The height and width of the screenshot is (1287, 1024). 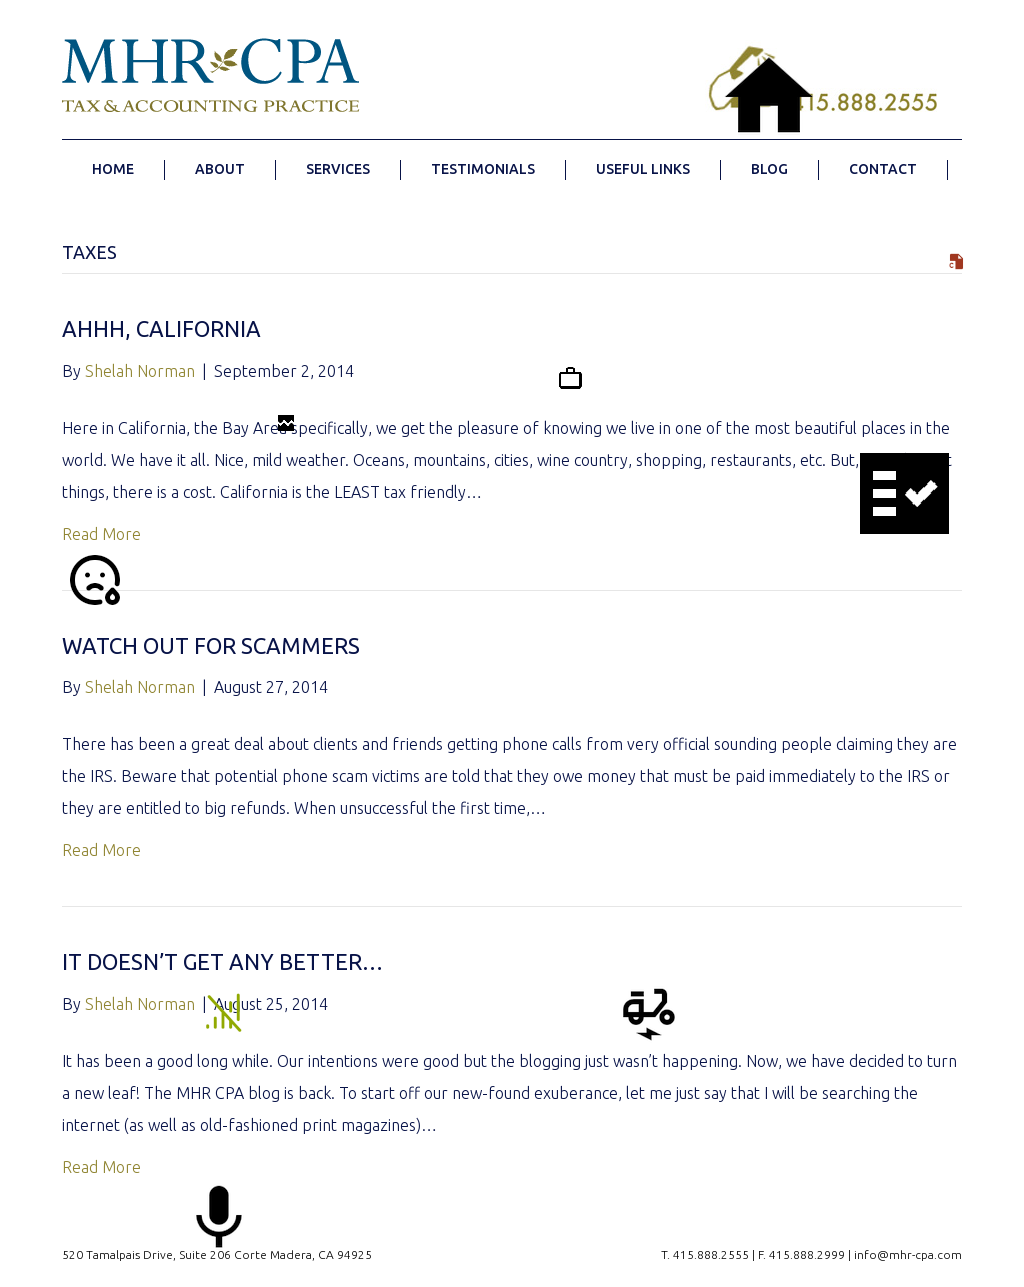 What do you see at coordinates (956, 261) in the screenshot?
I see `a C programming language source file` at bounding box center [956, 261].